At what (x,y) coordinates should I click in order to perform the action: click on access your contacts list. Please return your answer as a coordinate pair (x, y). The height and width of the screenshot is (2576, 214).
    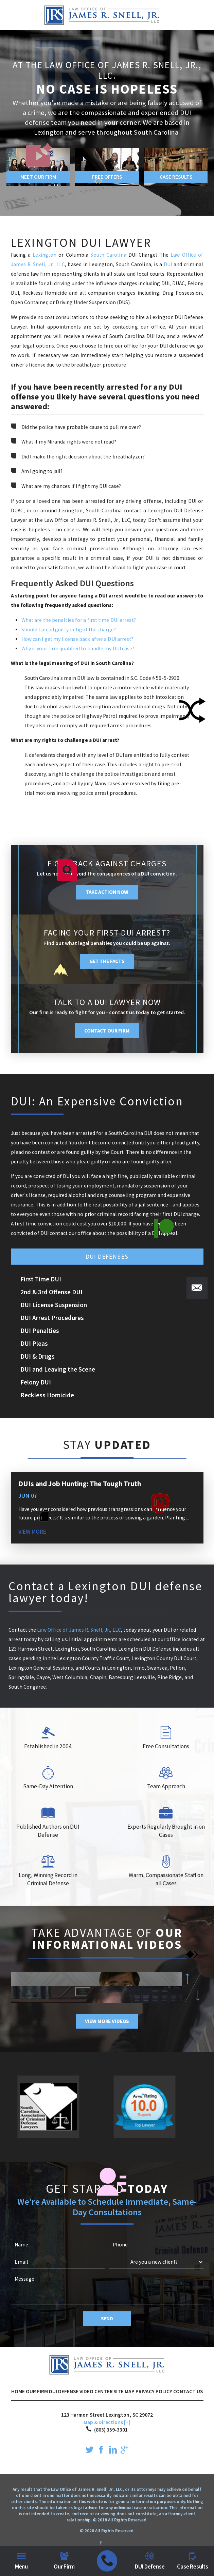
    Looking at the image, I should click on (110, 2182).